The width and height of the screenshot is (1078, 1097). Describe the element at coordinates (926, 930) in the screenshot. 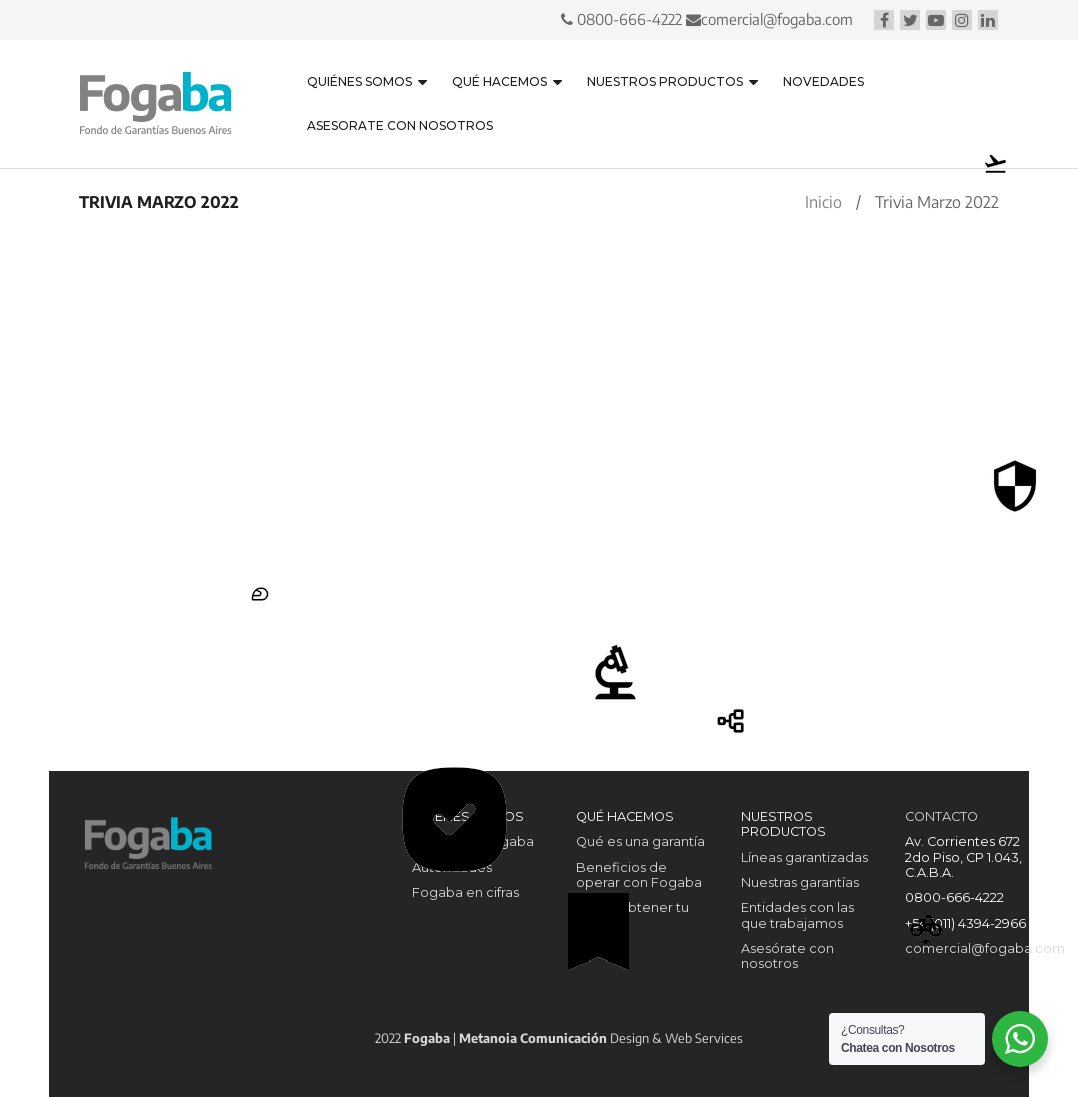

I see `find nearby electric bike rentals` at that location.